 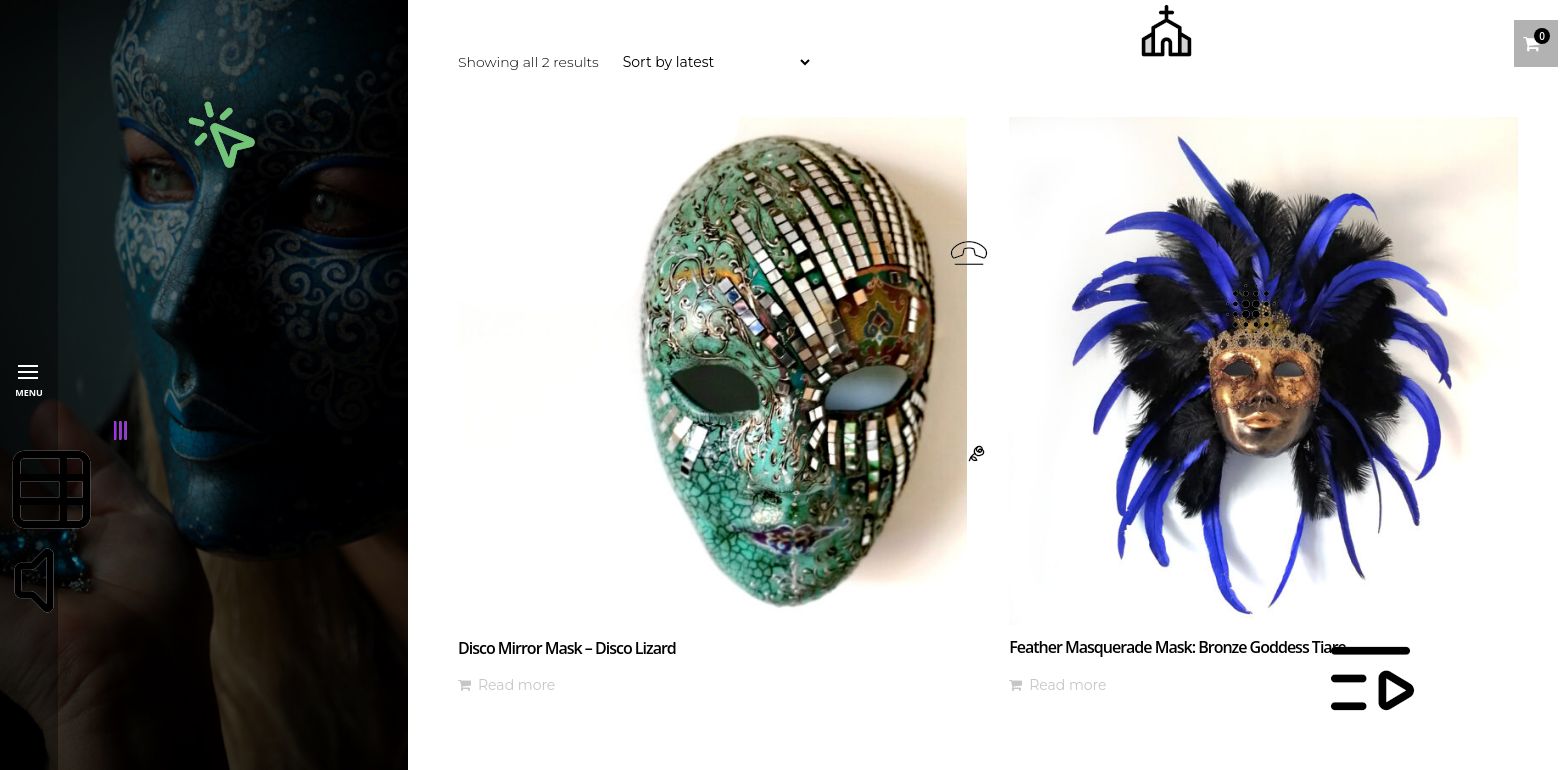 I want to click on click or tap to interact, so click(x=223, y=136).